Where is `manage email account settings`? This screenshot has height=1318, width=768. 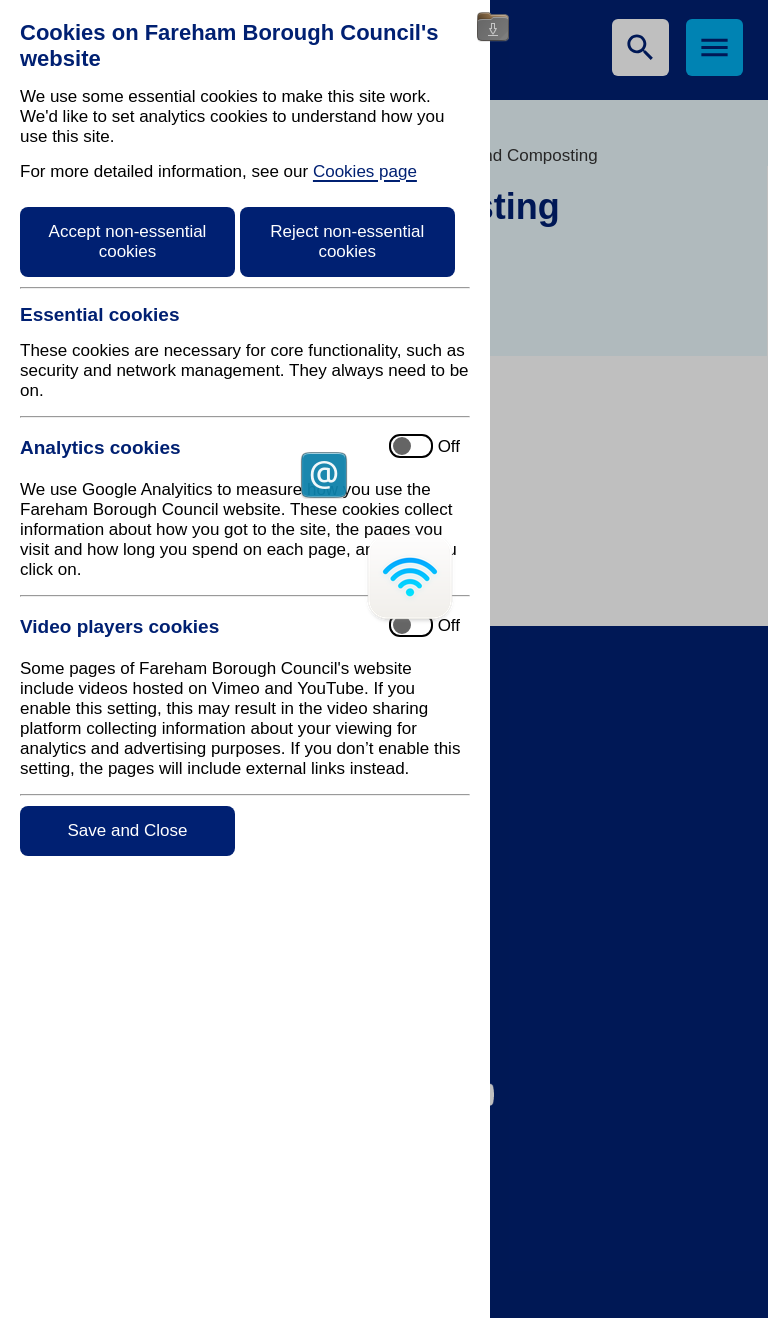 manage email account settings is located at coordinates (324, 475).